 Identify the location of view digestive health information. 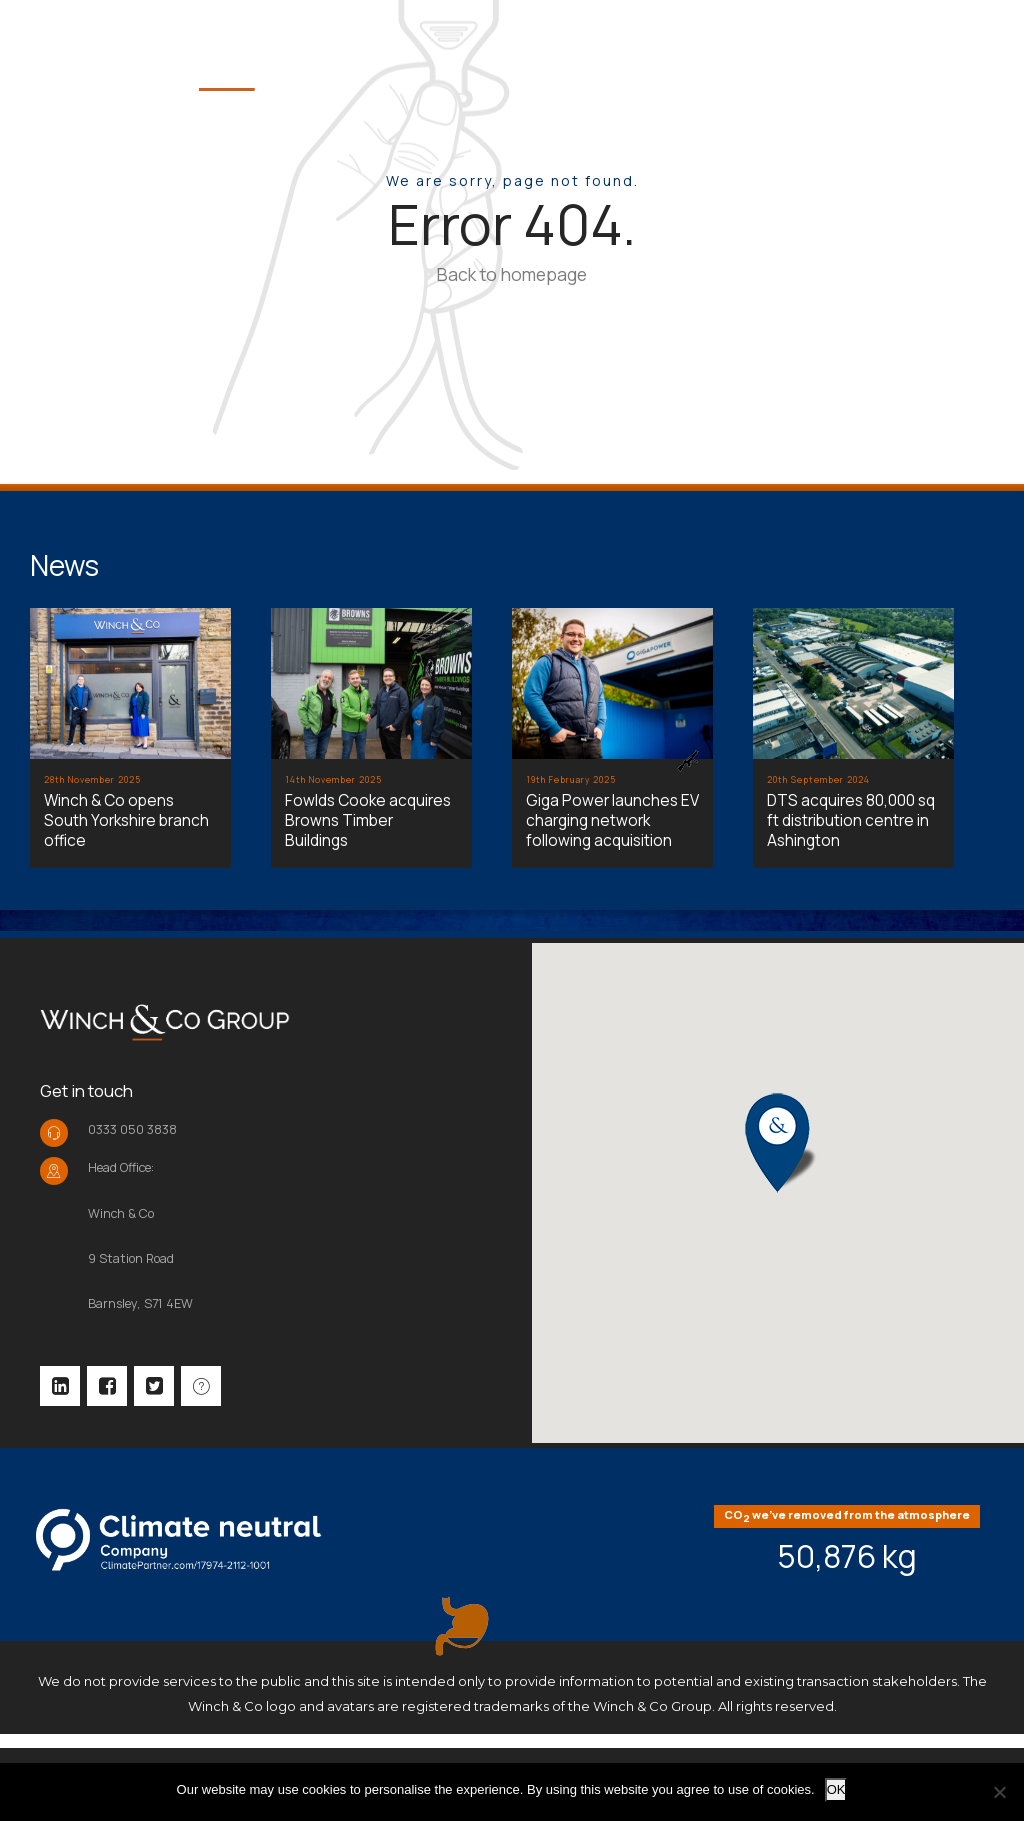
(462, 1626).